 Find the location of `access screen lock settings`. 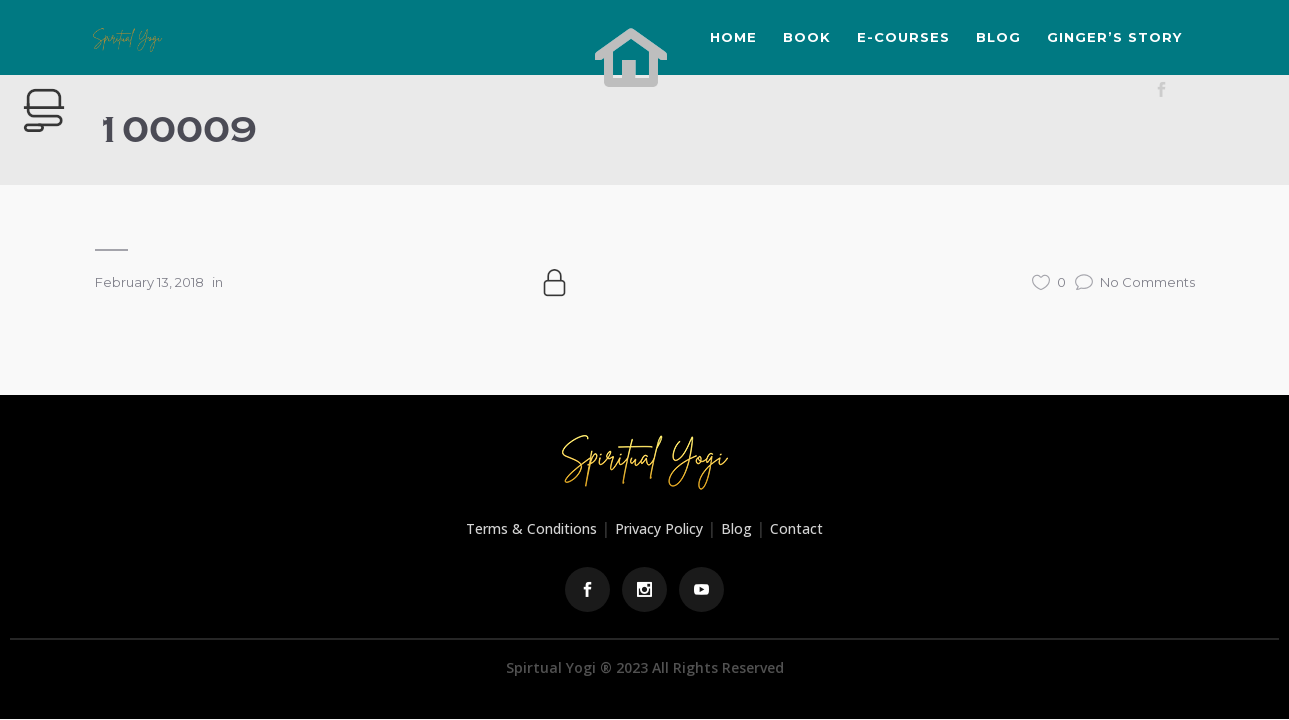

access screen lock settings is located at coordinates (554, 283).